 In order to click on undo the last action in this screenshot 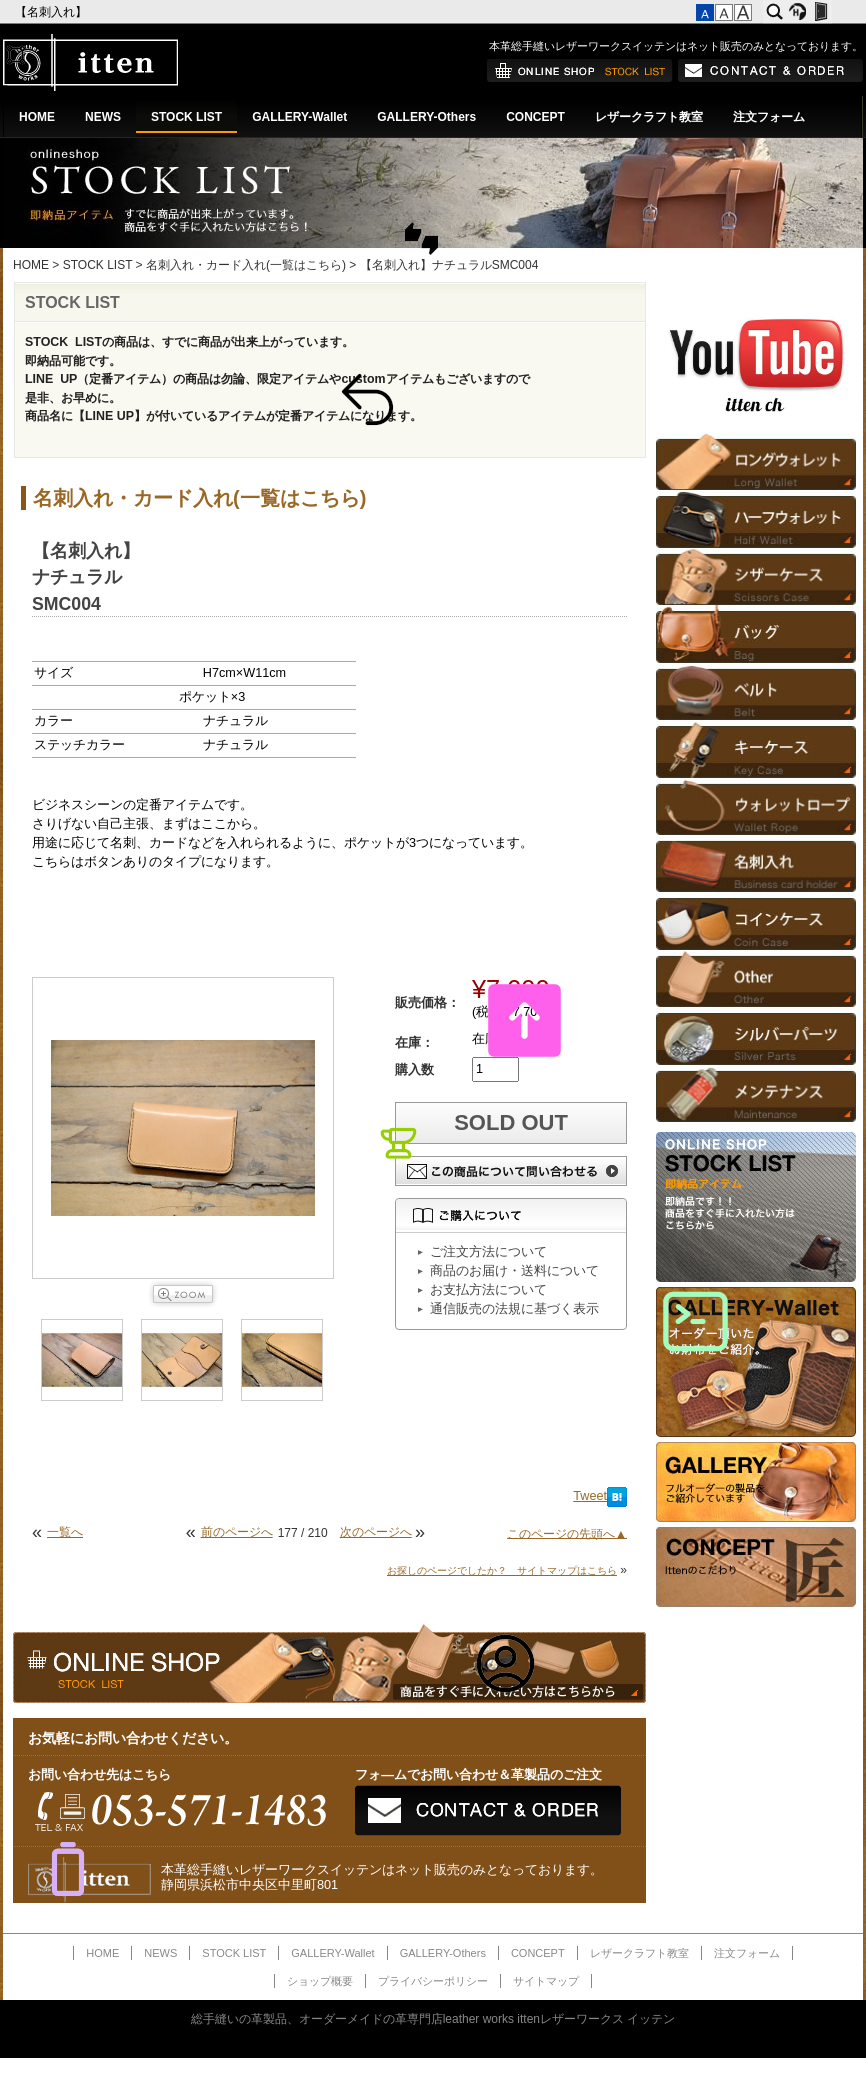, I will do `click(367, 399)`.